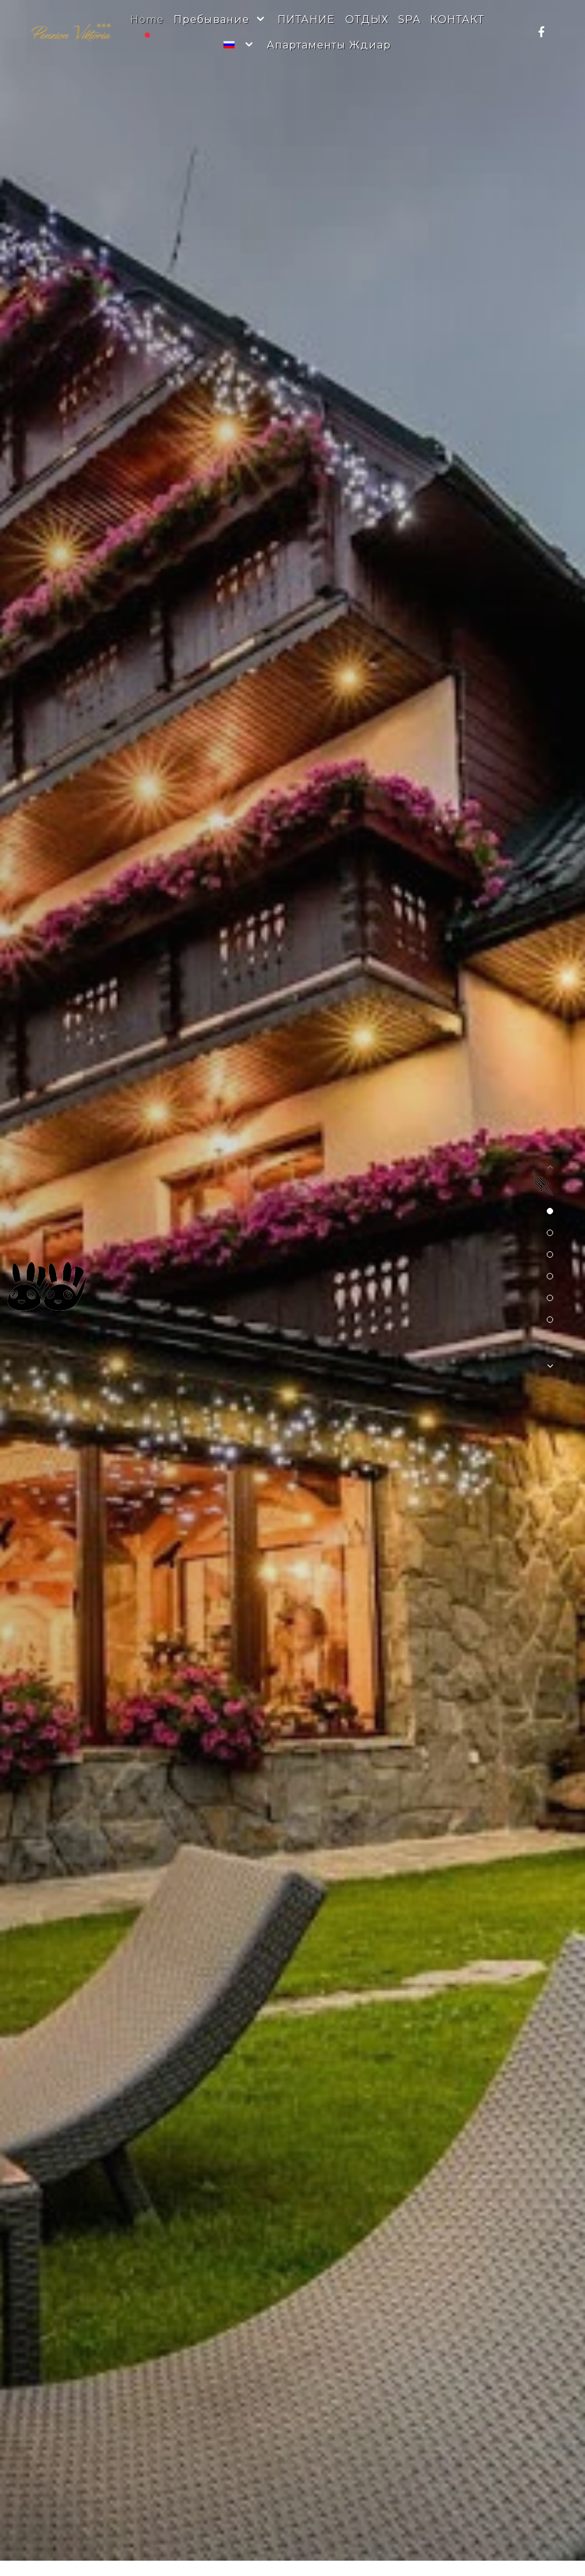 The height and width of the screenshot is (2576, 585). I want to click on equip bunny slippers cosmetic item, so click(46, 1283).